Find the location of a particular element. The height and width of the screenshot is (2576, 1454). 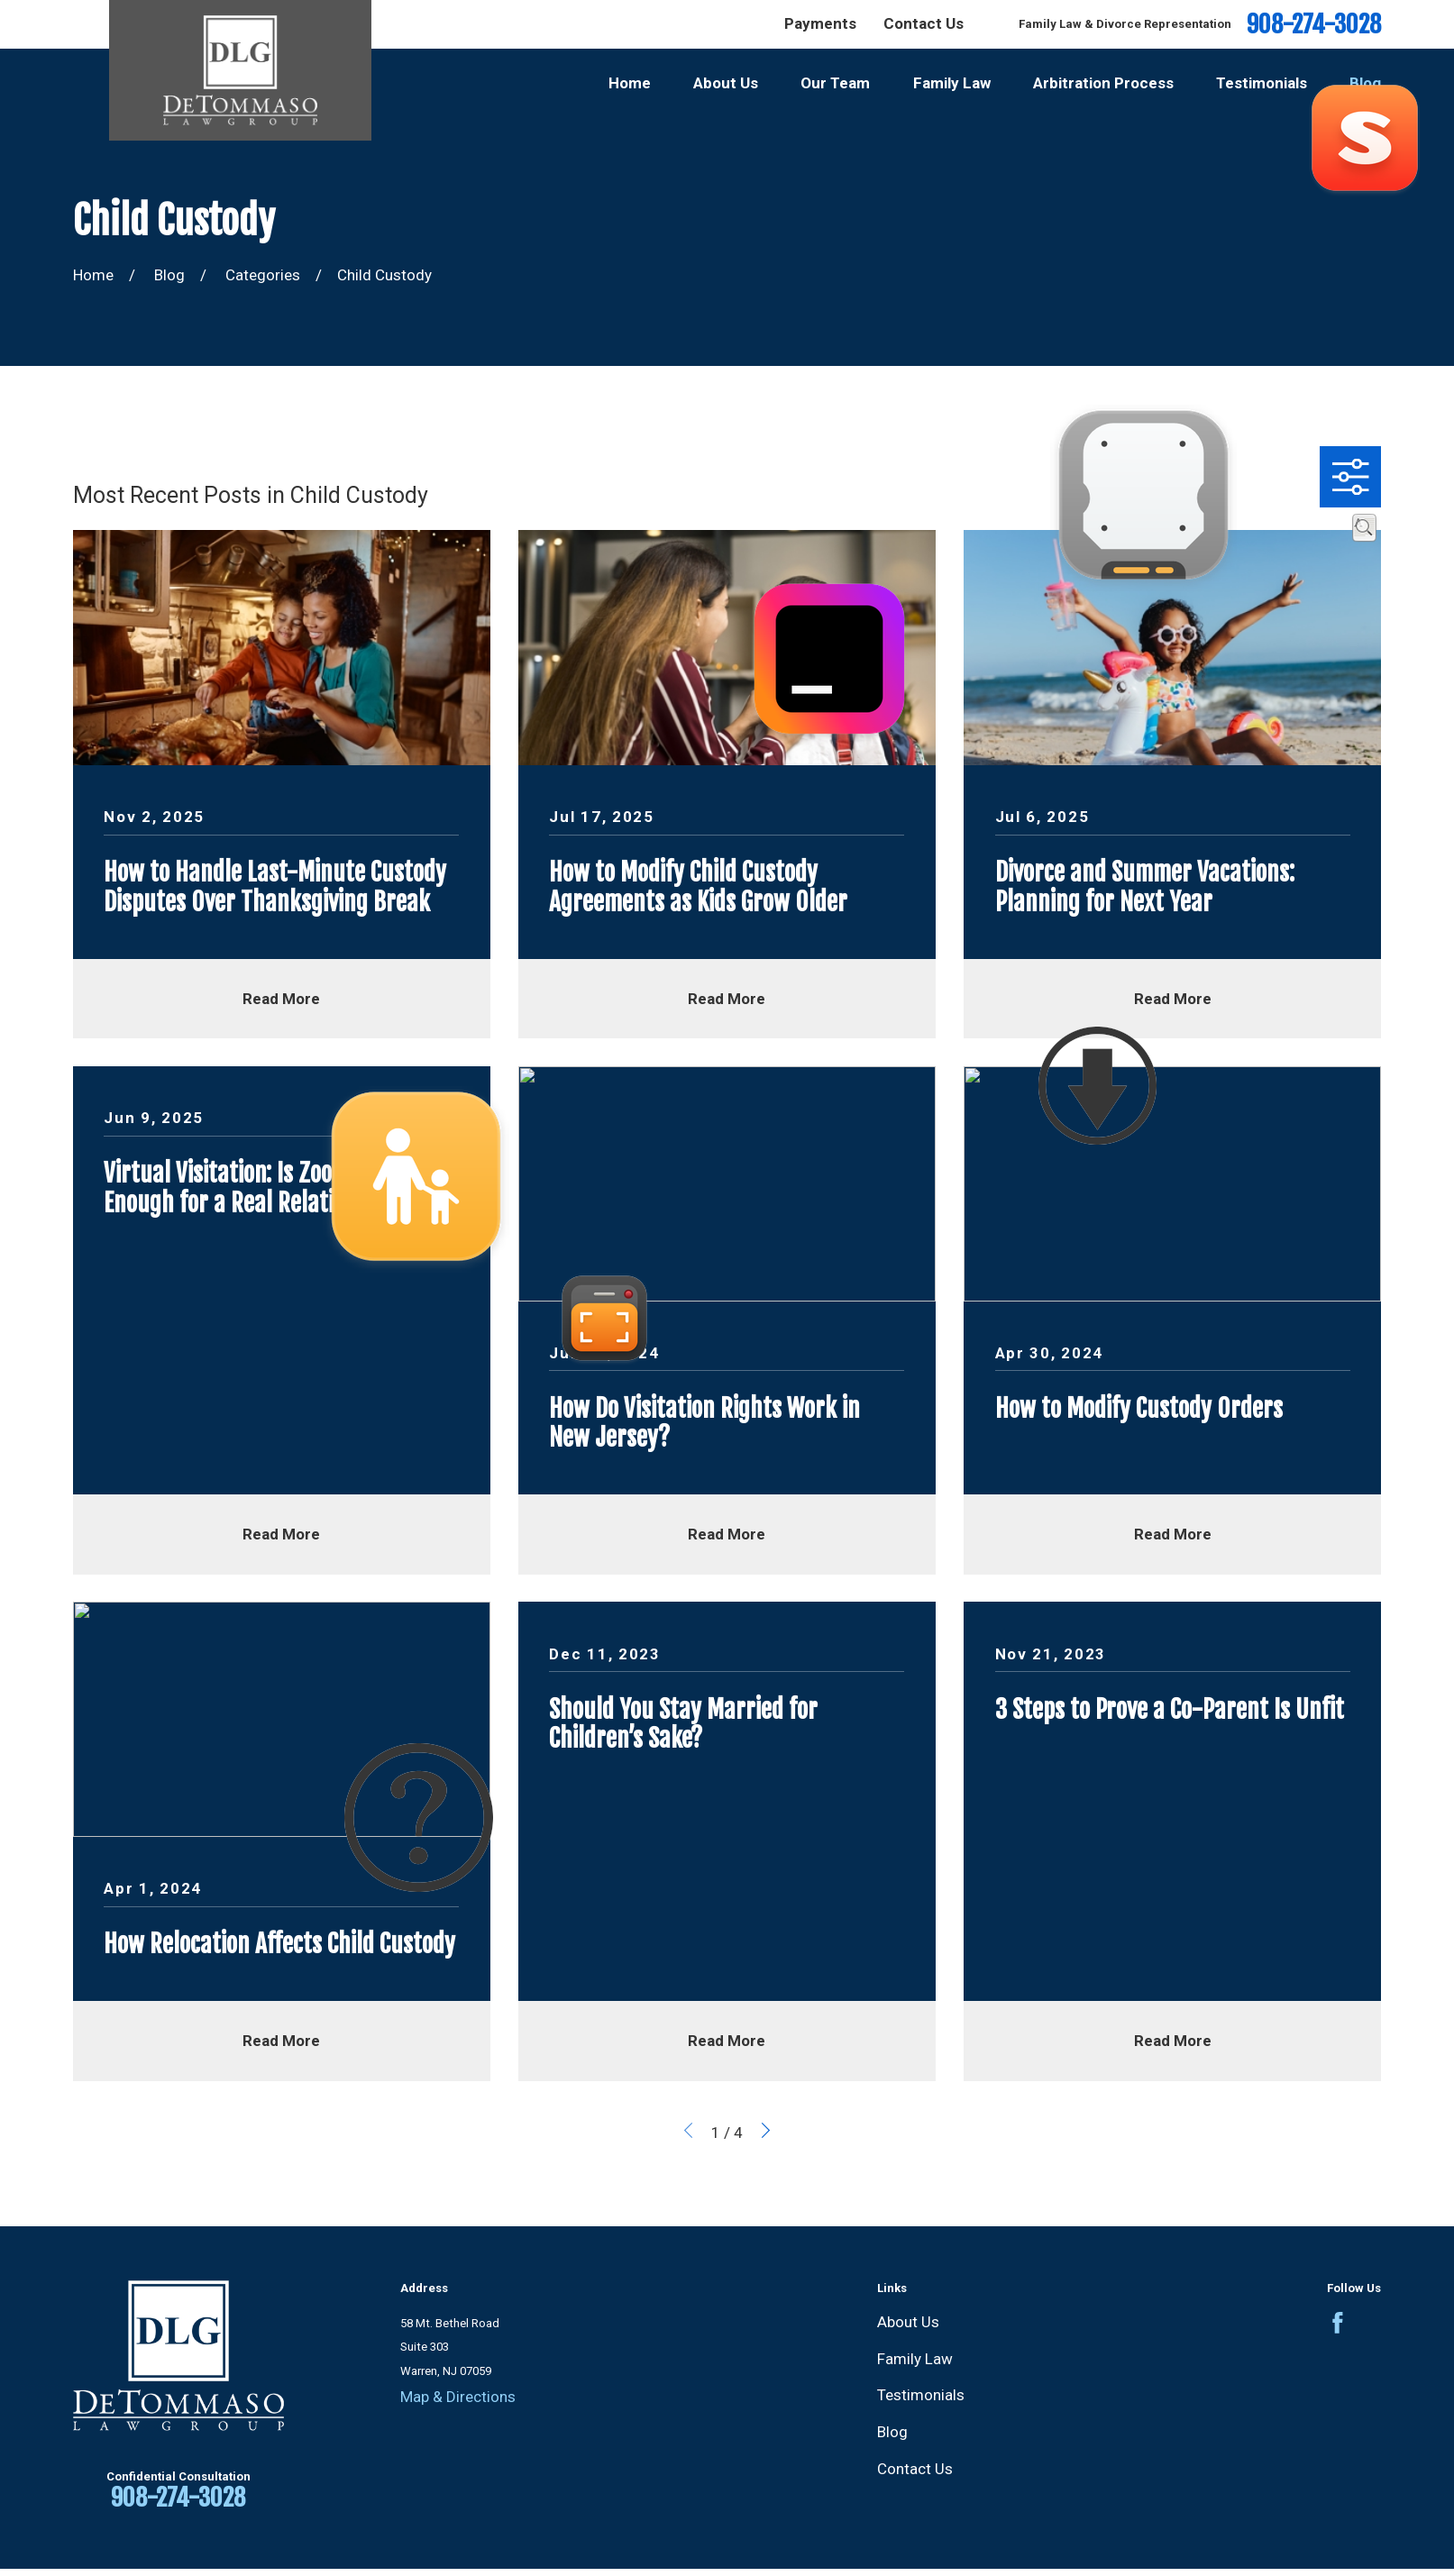

open peek app for quick file previews is located at coordinates (604, 1318).